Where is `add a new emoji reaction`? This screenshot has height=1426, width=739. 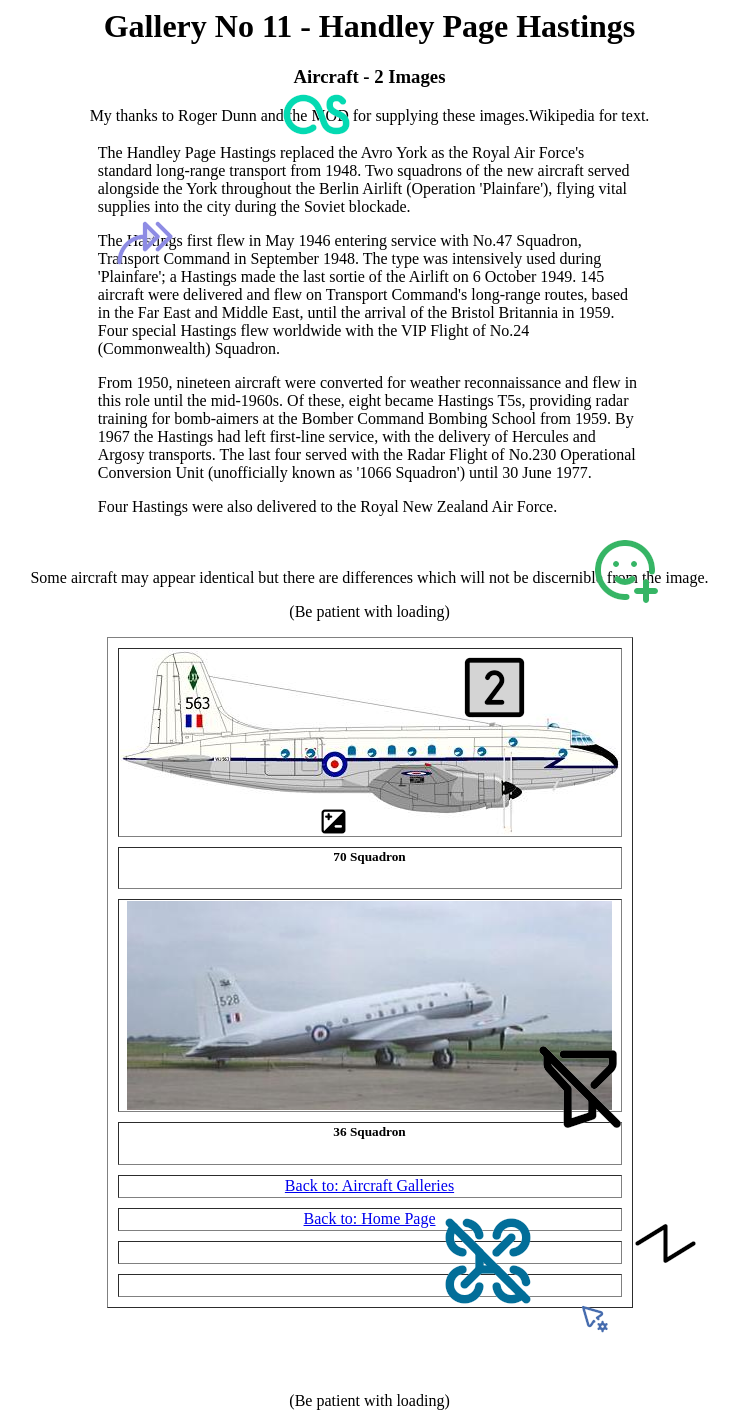 add a new emoji reaction is located at coordinates (625, 570).